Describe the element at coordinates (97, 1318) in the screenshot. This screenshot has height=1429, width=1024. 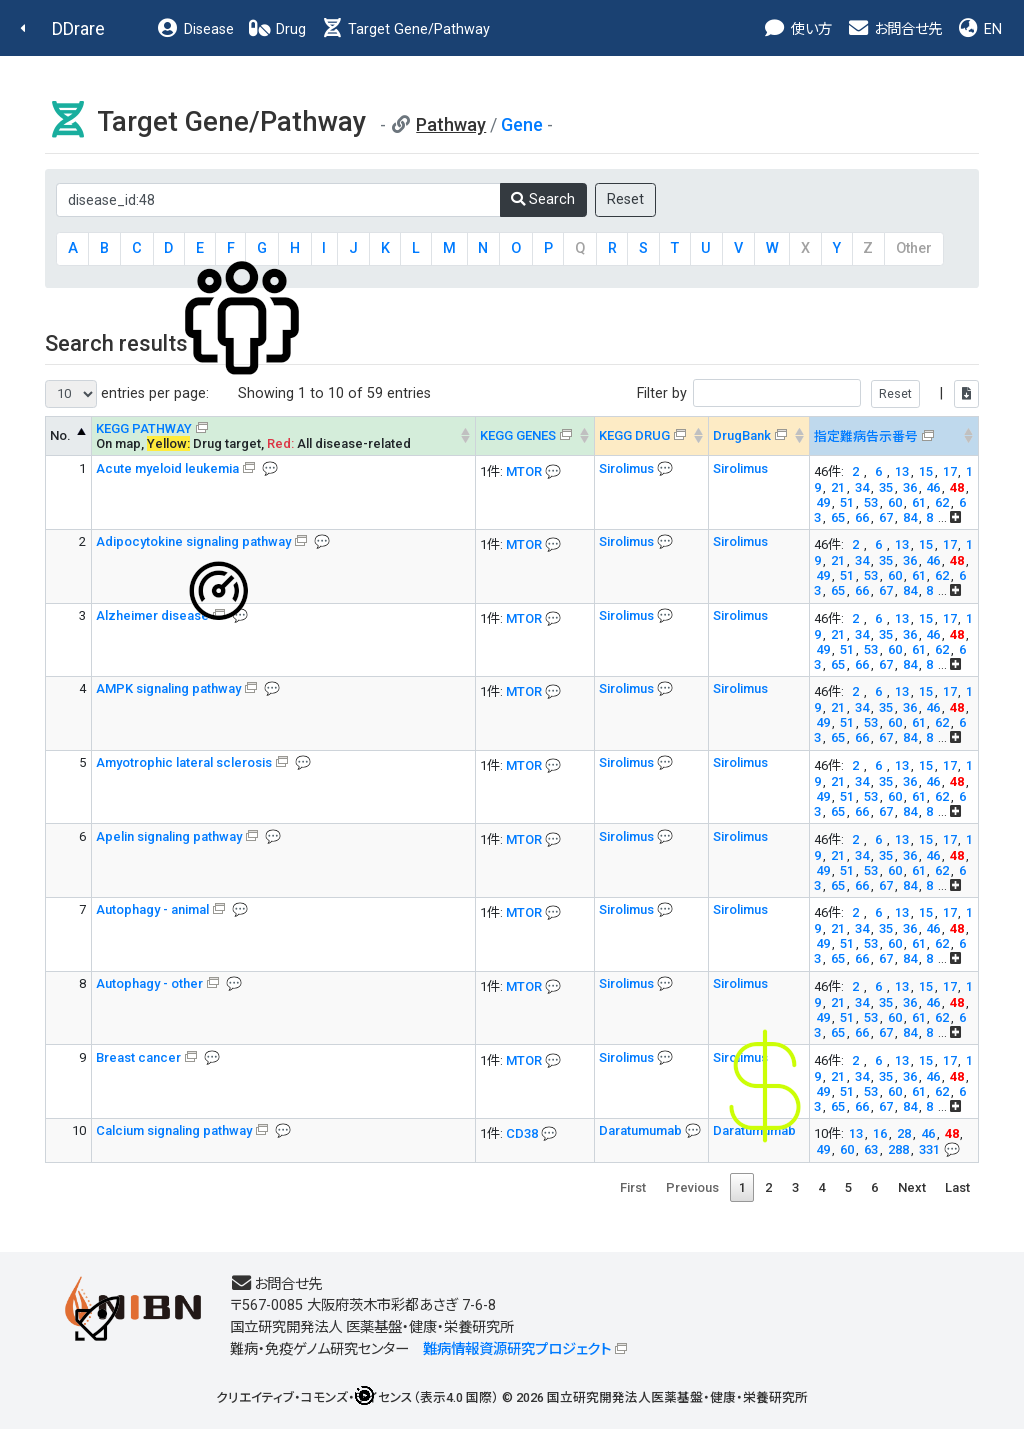
I see `launch or deploy a project` at that location.